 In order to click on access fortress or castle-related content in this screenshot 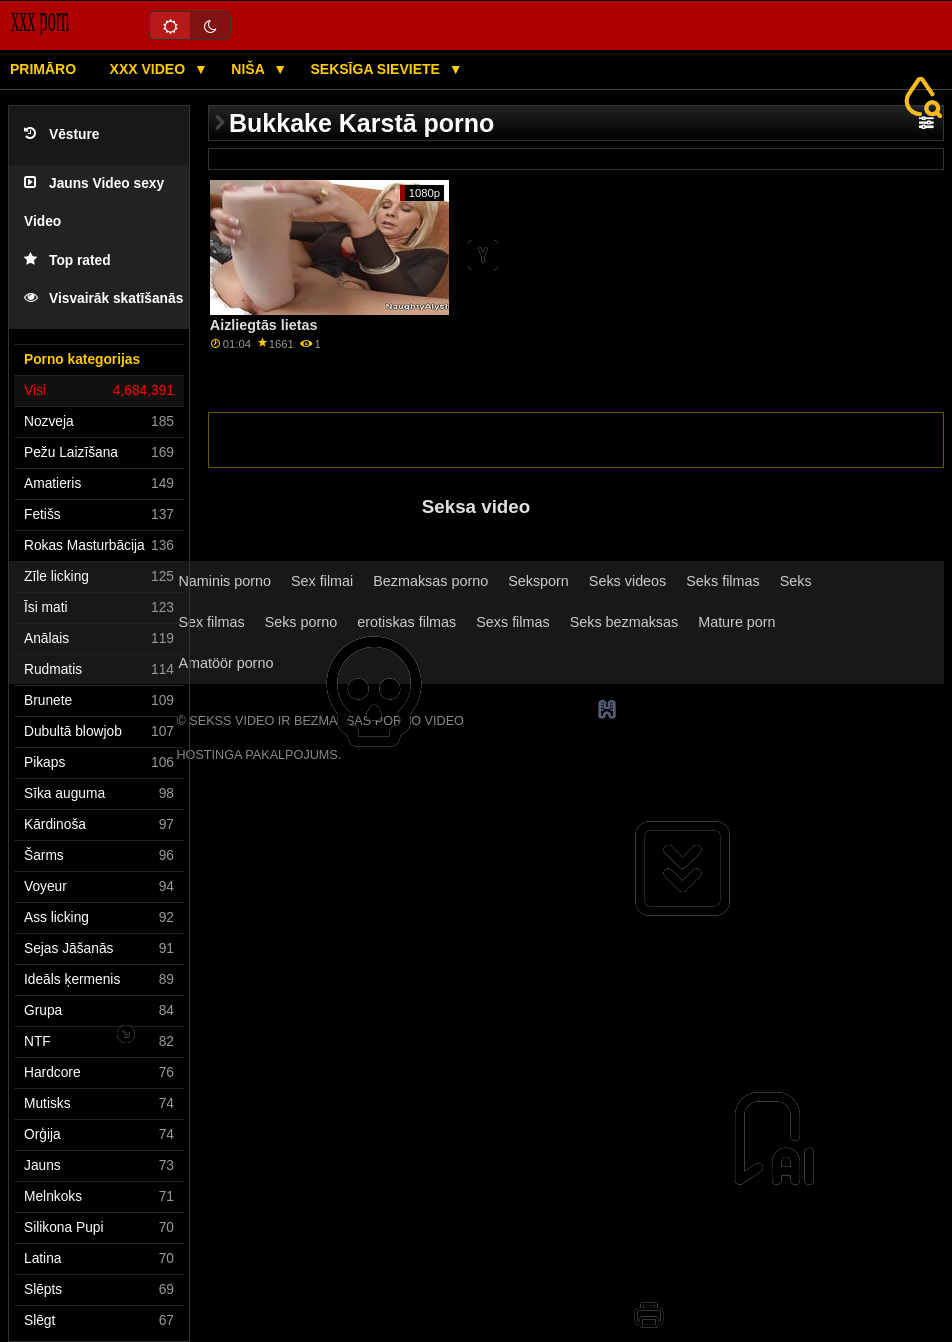, I will do `click(607, 709)`.